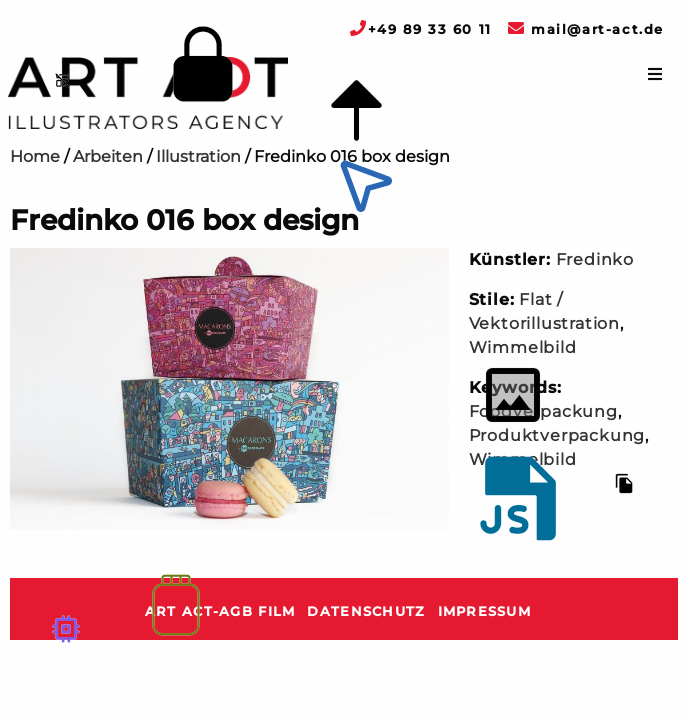  Describe the element at coordinates (362, 182) in the screenshot. I see `tap to navigate to a destination` at that location.